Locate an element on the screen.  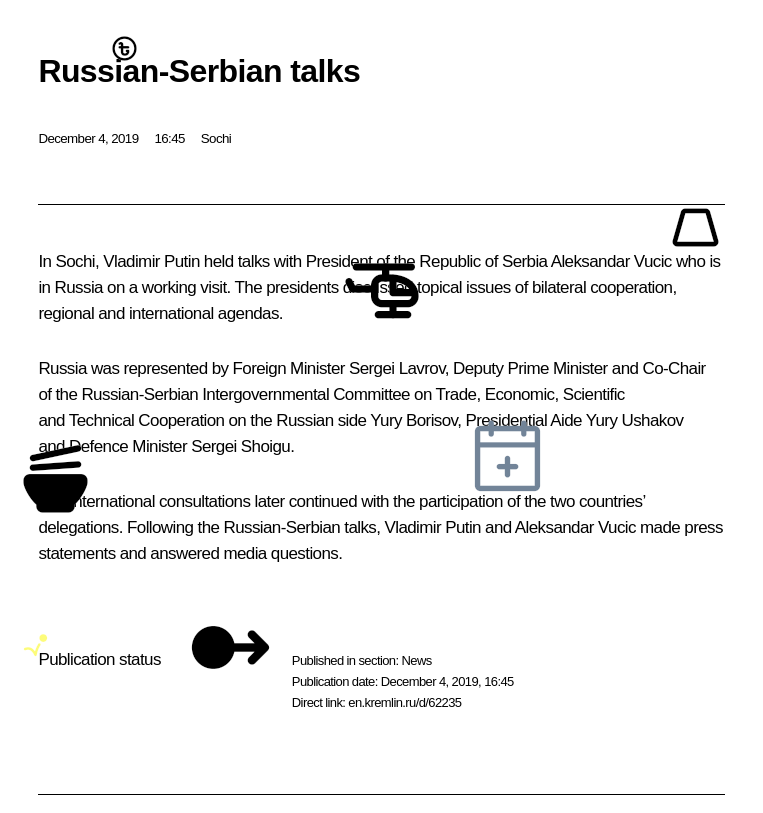
bangladeshi taka currency is located at coordinates (124, 48).